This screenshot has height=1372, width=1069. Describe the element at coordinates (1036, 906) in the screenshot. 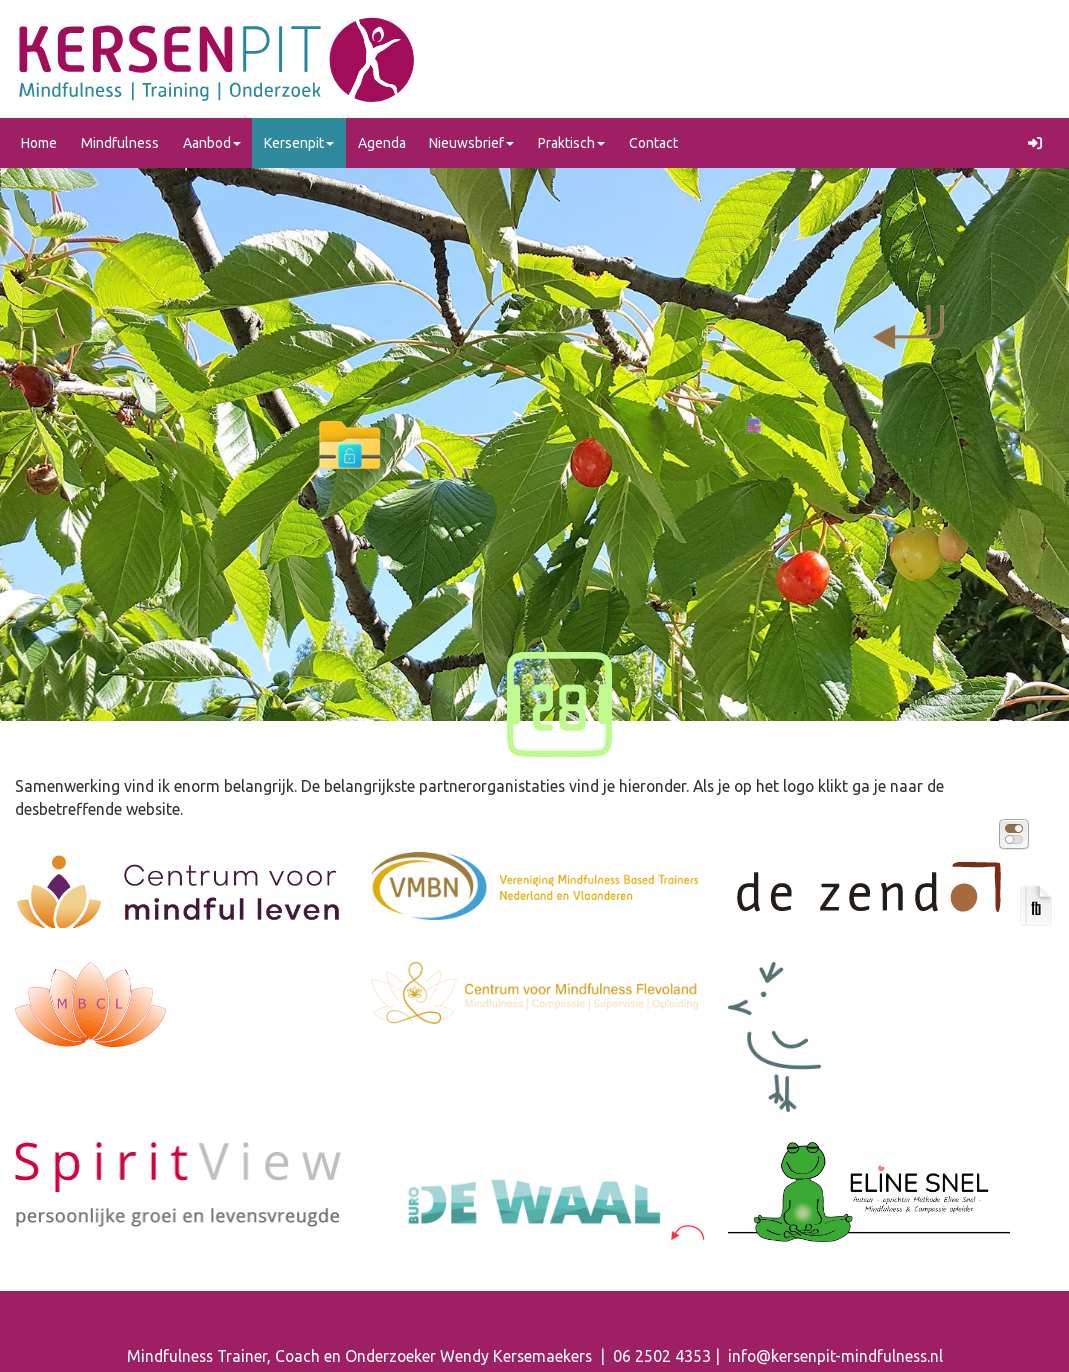

I see `a fictionbook (.fb2) ebook file` at that location.